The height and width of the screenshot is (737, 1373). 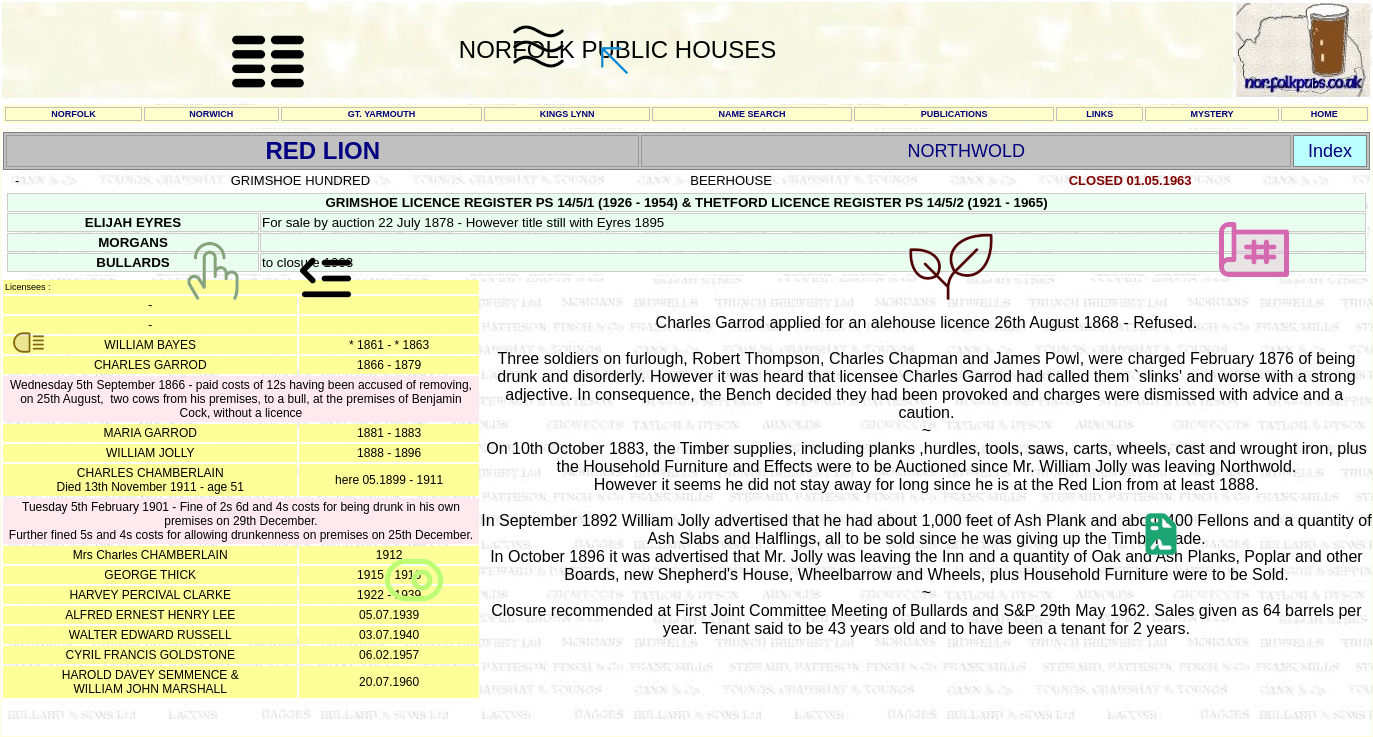 I want to click on tap to interact with this element, so click(x=213, y=272).